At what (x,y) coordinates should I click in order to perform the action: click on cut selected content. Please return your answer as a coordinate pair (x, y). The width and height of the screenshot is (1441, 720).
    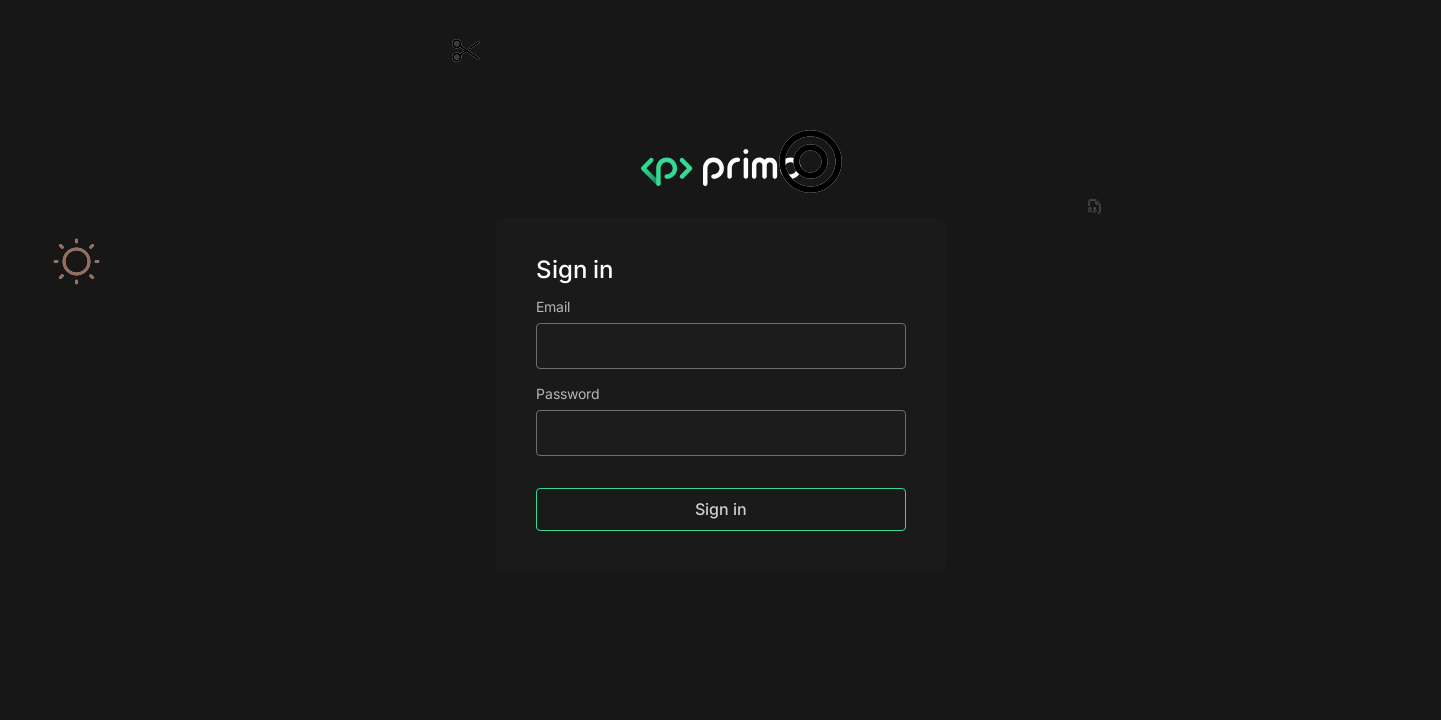
    Looking at the image, I should click on (465, 50).